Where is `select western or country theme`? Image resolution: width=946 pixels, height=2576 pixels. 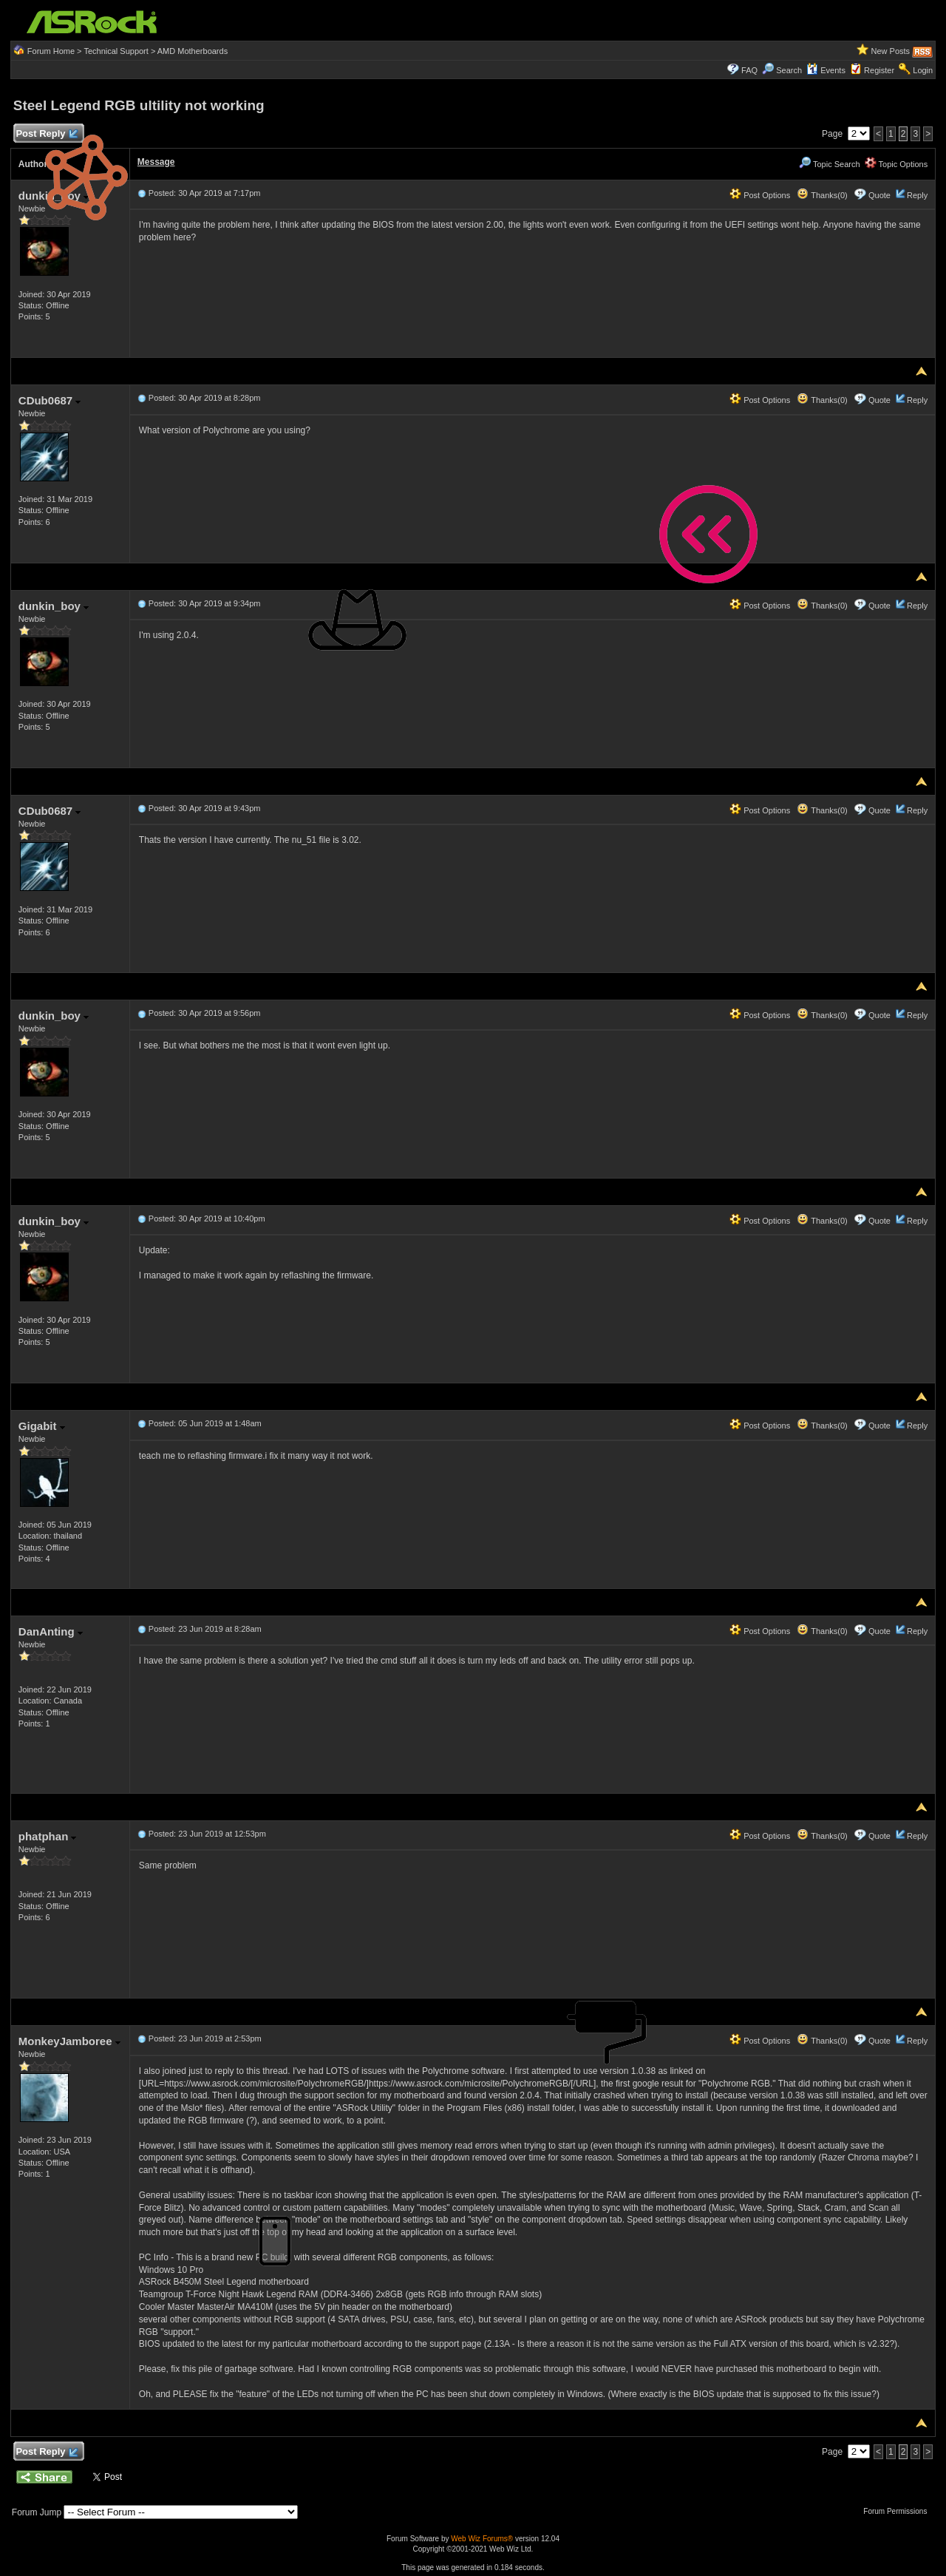 select western or country theme is located at coordinates (357, 623).